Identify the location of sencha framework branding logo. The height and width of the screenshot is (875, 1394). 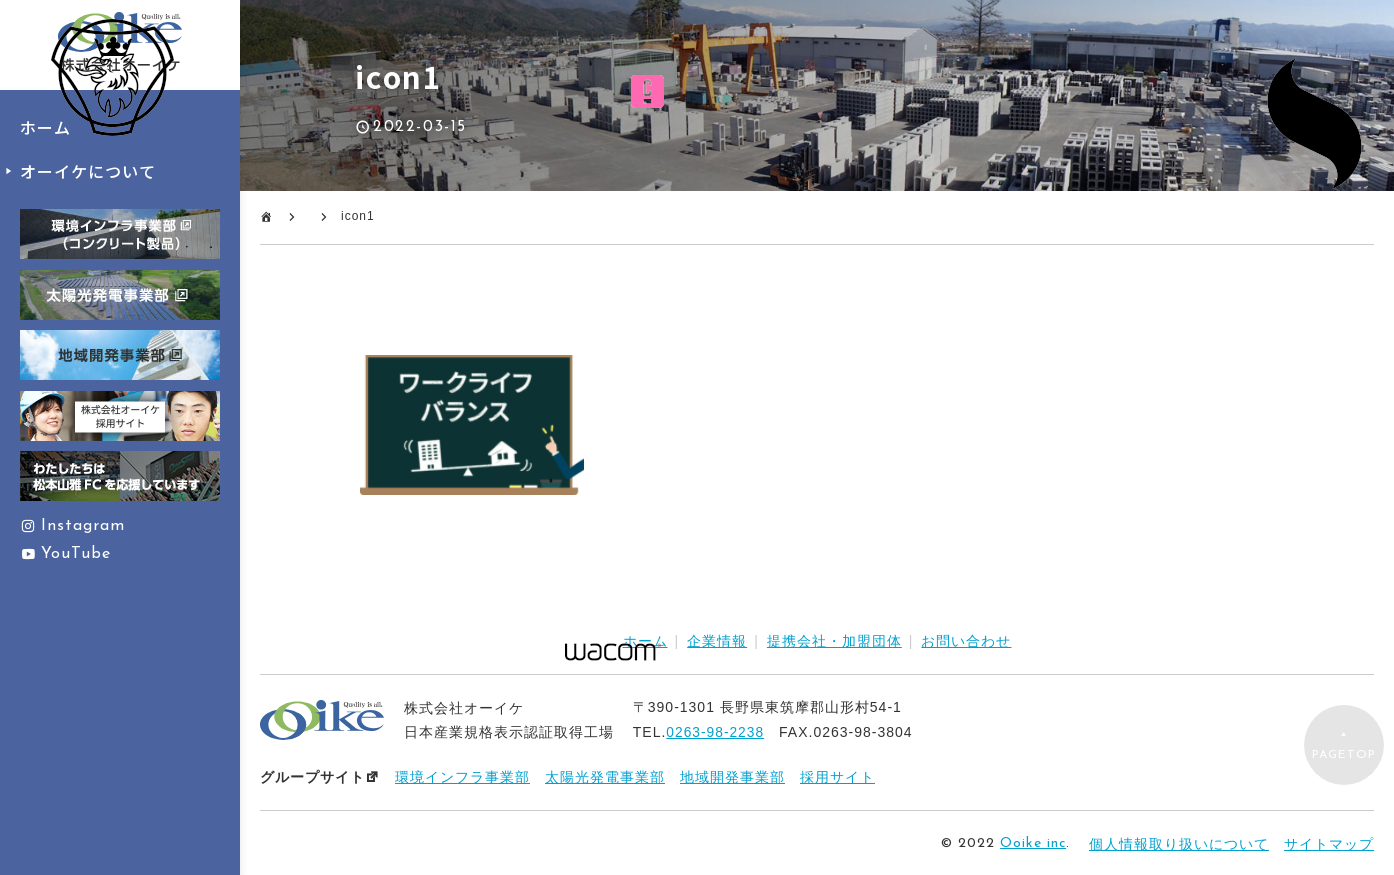
(1314, 123).